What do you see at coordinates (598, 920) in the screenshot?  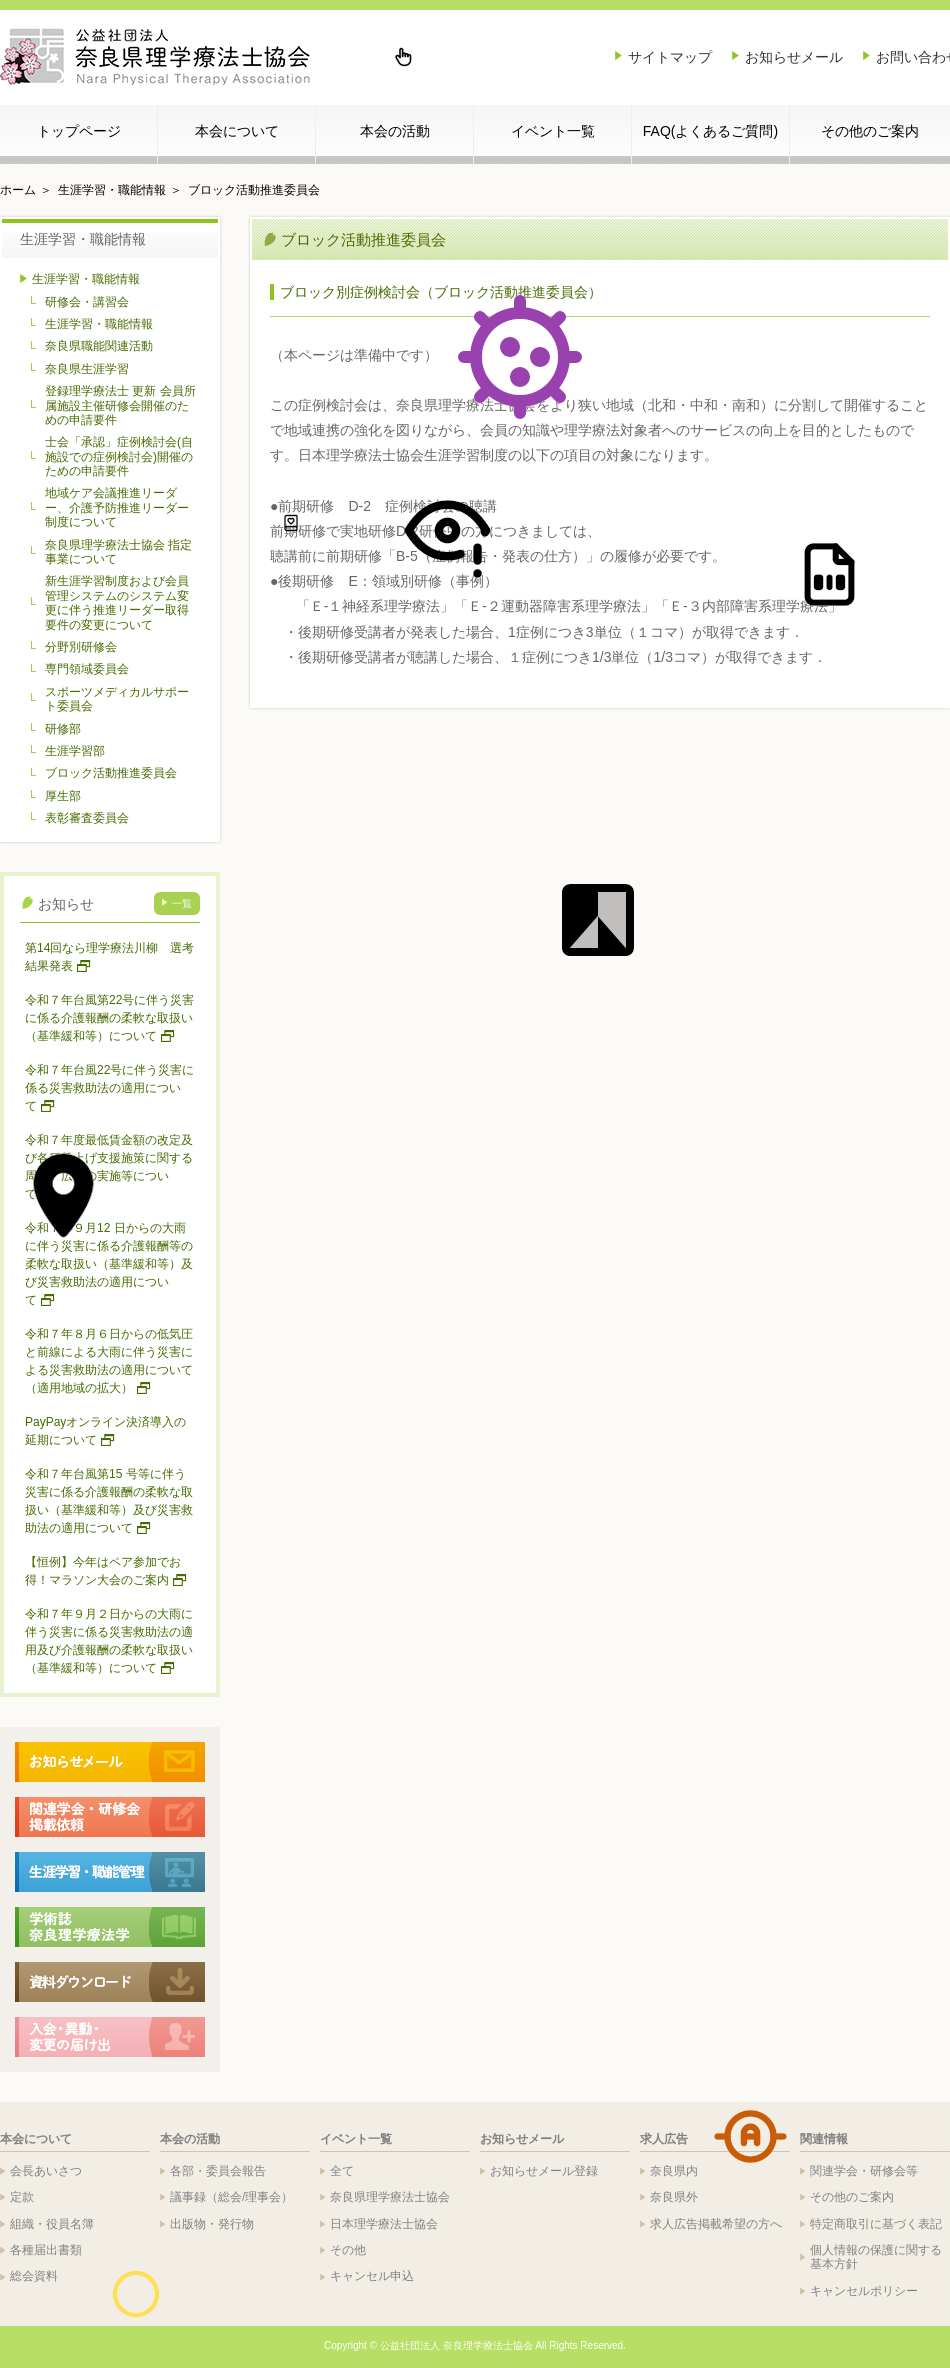 I see `apply black and white filter to image` at bounding box center [598, 920].